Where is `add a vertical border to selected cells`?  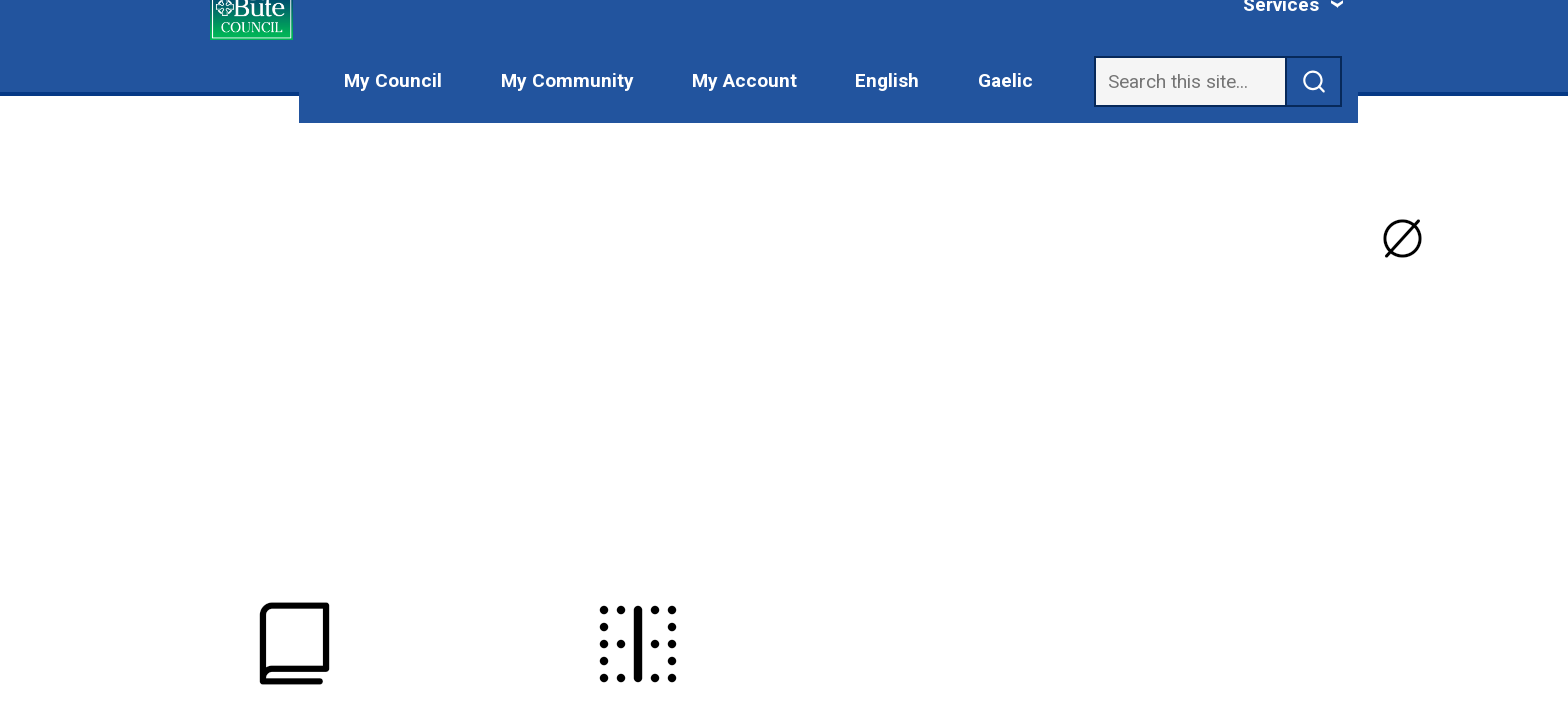 add a vertical border to selected cells is located at coordinates (638, 644).